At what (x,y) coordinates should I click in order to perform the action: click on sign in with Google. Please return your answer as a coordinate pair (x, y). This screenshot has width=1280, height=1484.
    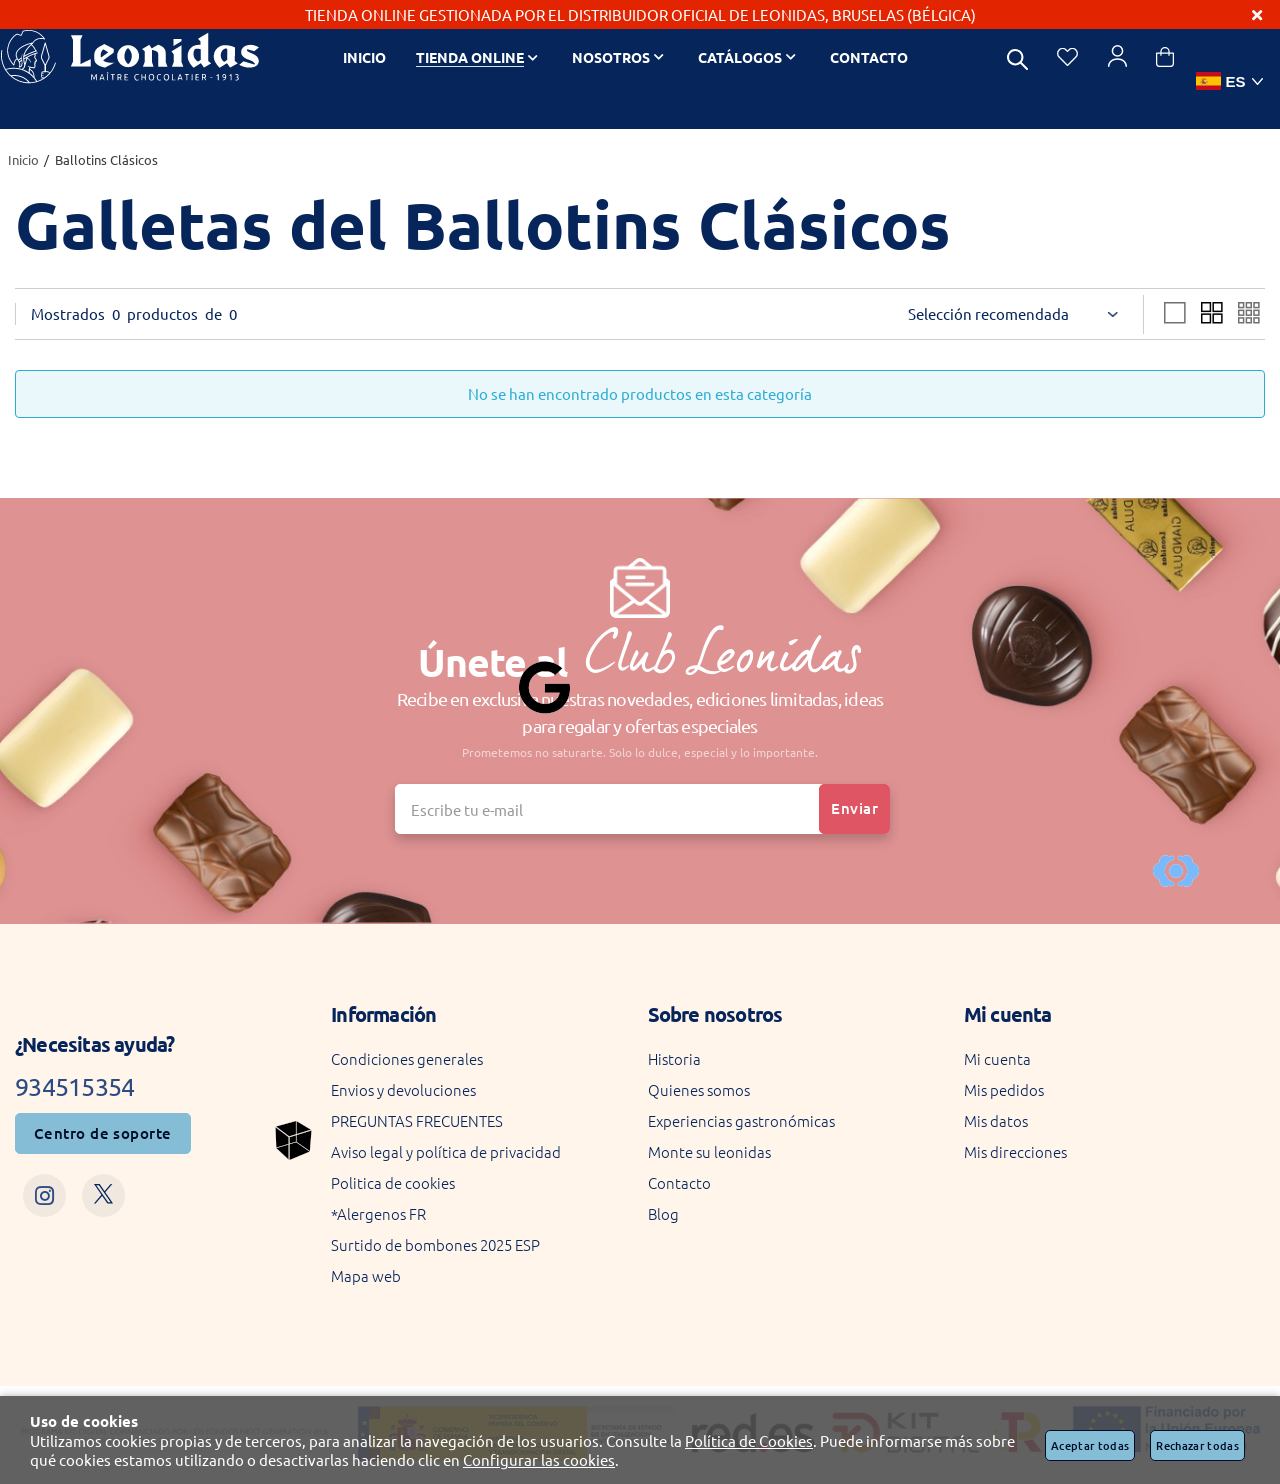
    Looking at the image, I should click on (544, 687).